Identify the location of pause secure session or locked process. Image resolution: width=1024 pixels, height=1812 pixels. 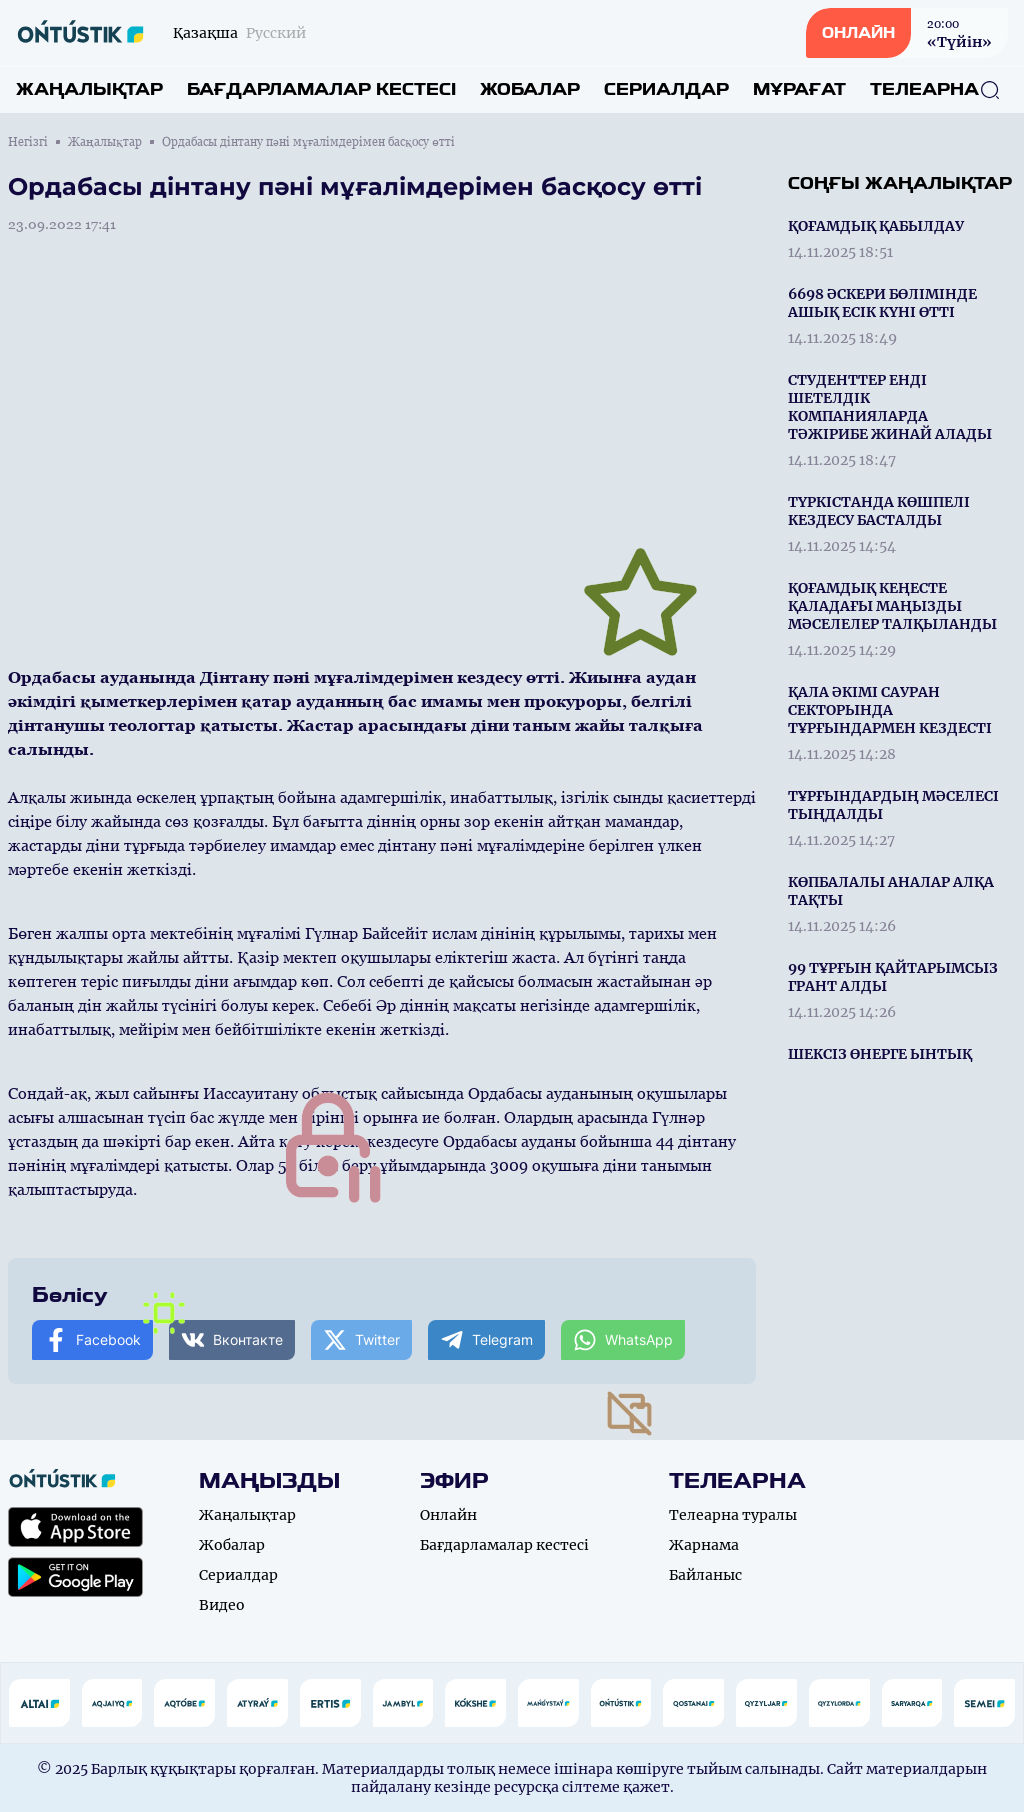
(328, 1145).